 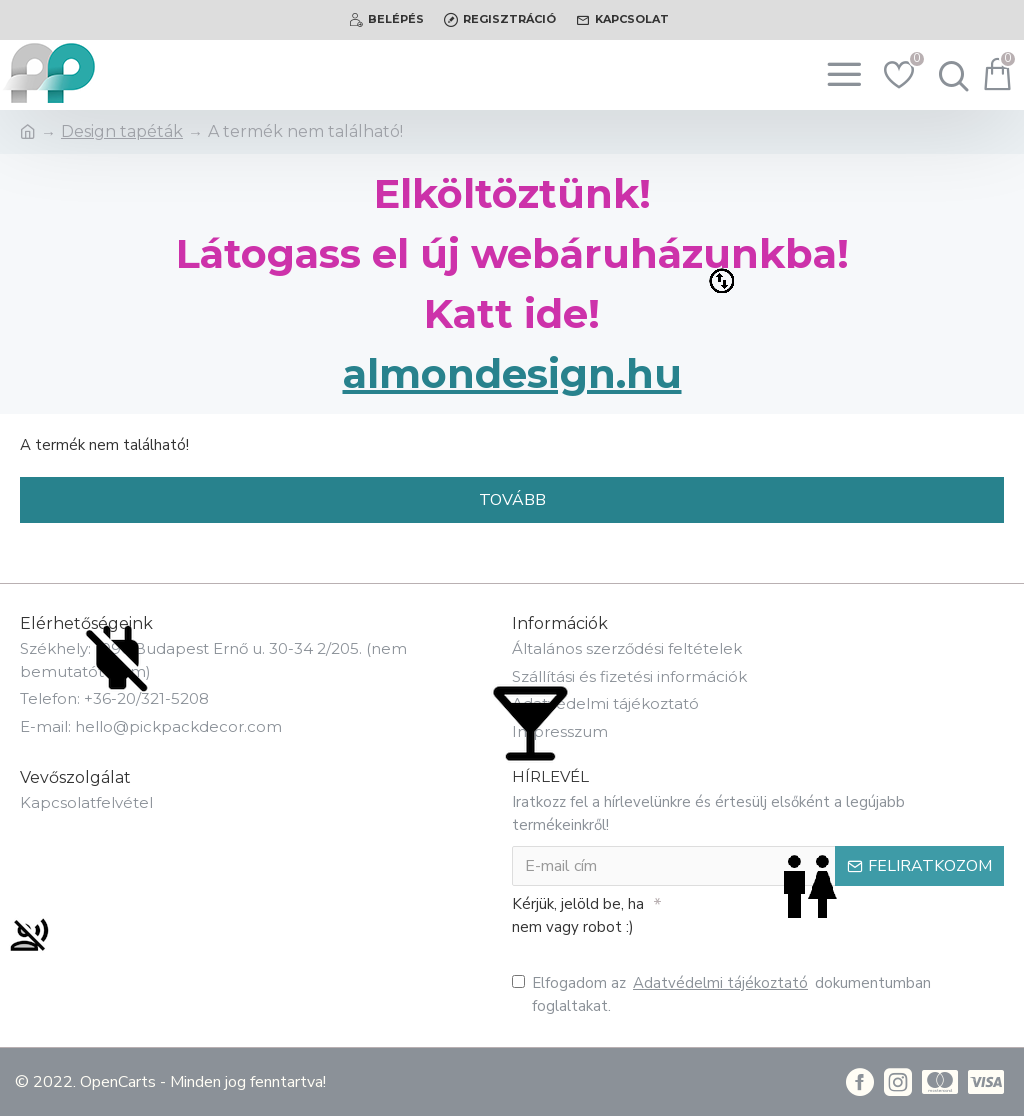 What do you see at coordinates (29, 935) in the screenshot?
I see `mute voice narration or screen reader` at bounding box center [29, 935].